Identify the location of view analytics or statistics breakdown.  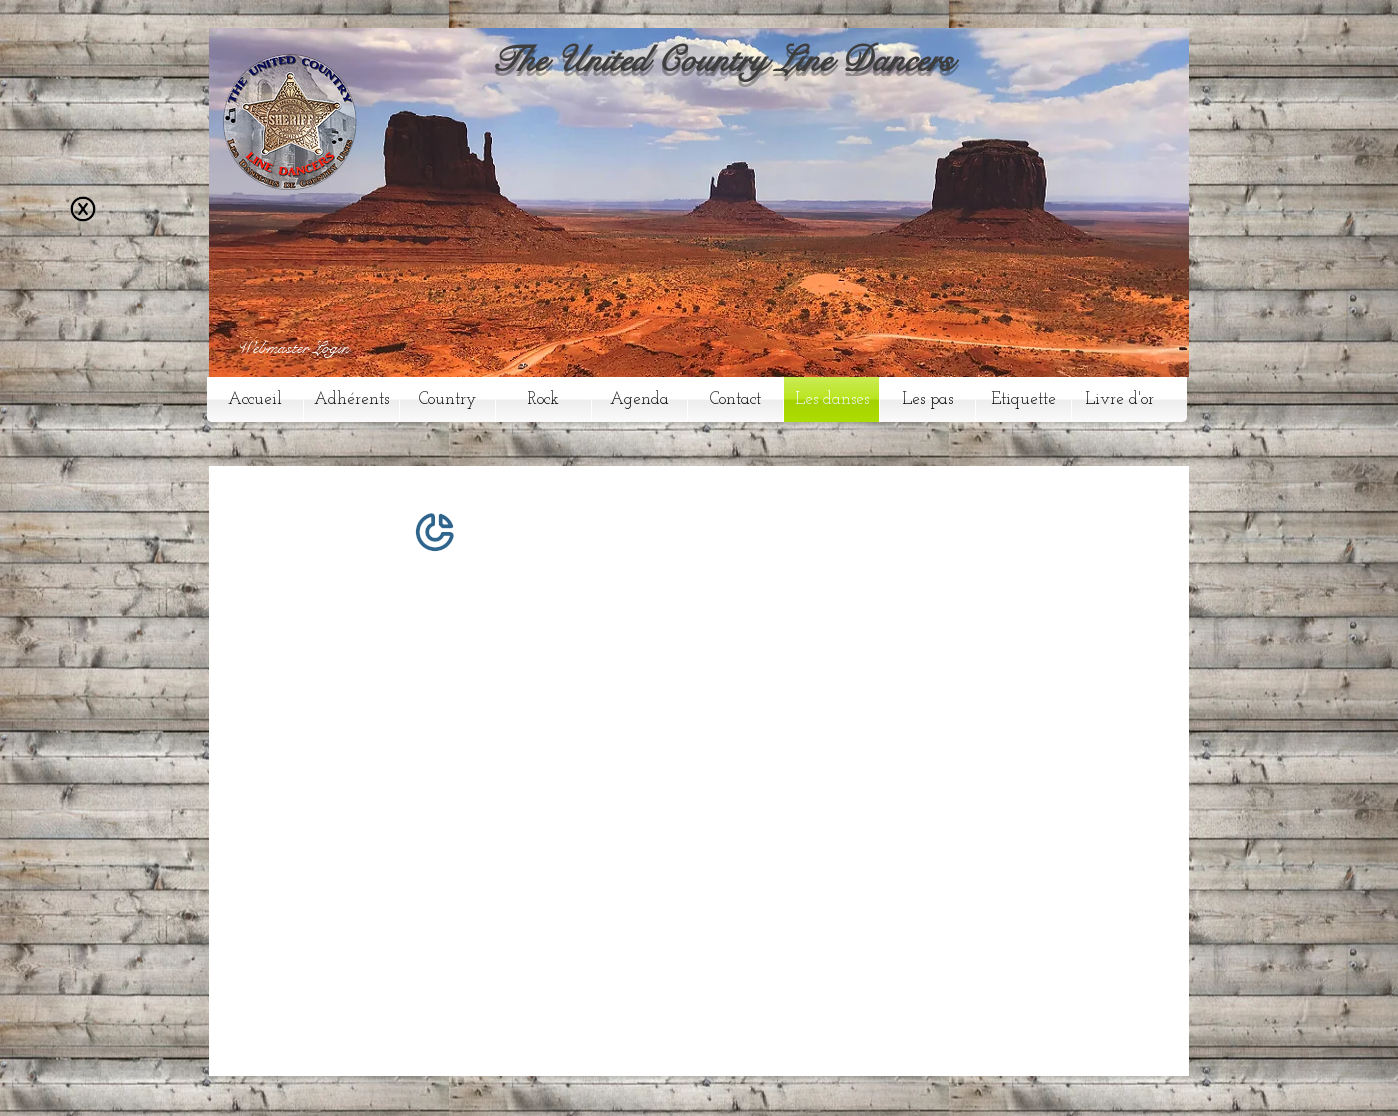
(435, 532).